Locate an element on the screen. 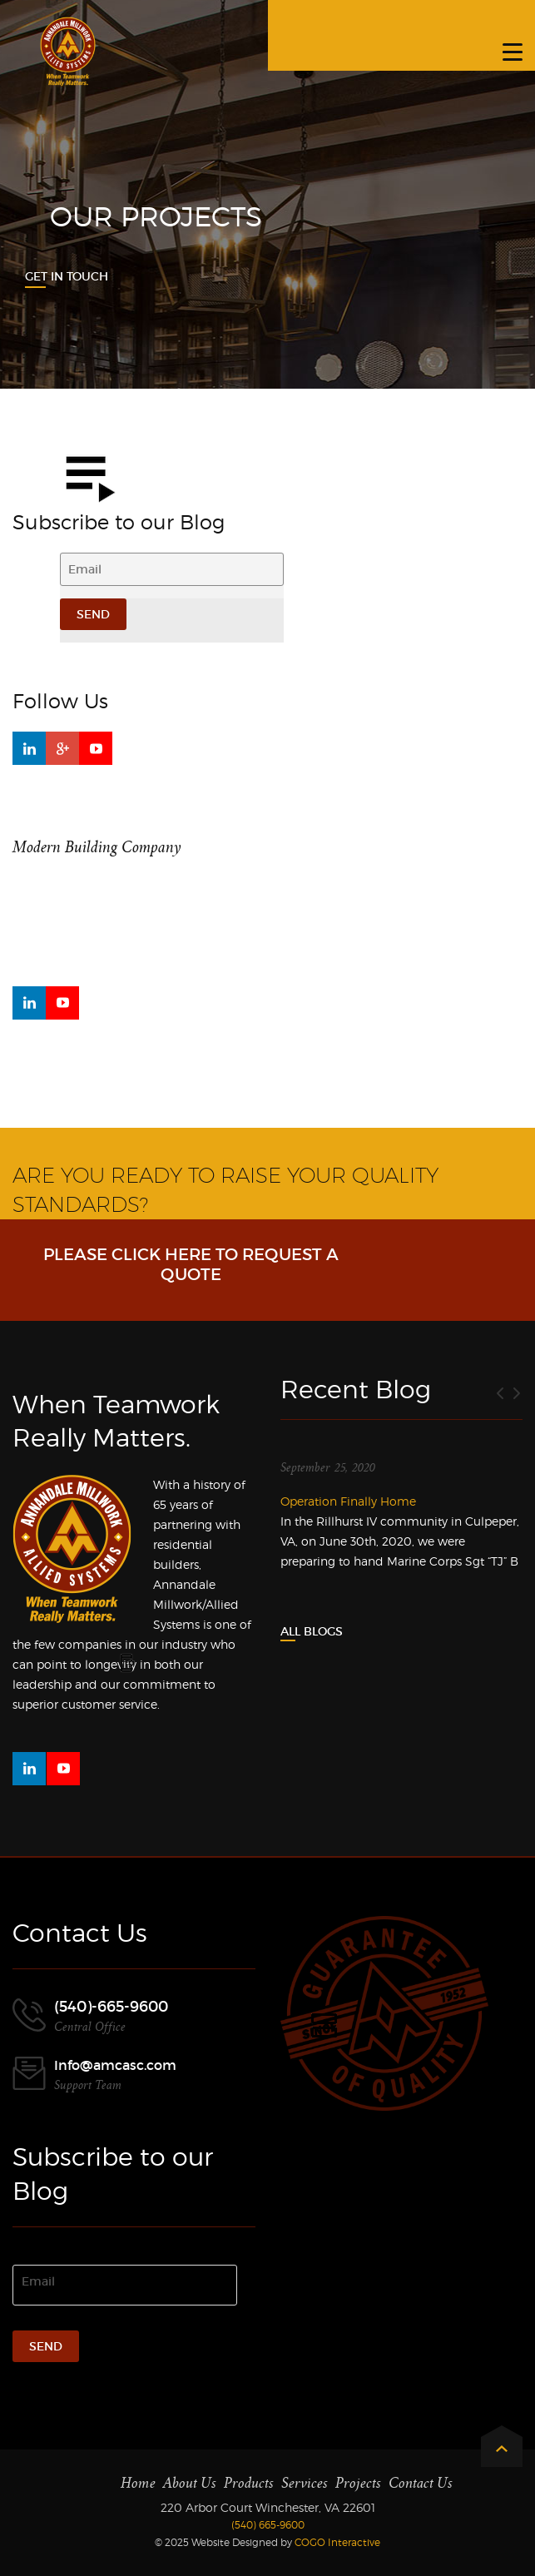 Image resolution: width=535 pixels, height=2576 pixels. play all items in a playlist is located at coordinates (92, 476).